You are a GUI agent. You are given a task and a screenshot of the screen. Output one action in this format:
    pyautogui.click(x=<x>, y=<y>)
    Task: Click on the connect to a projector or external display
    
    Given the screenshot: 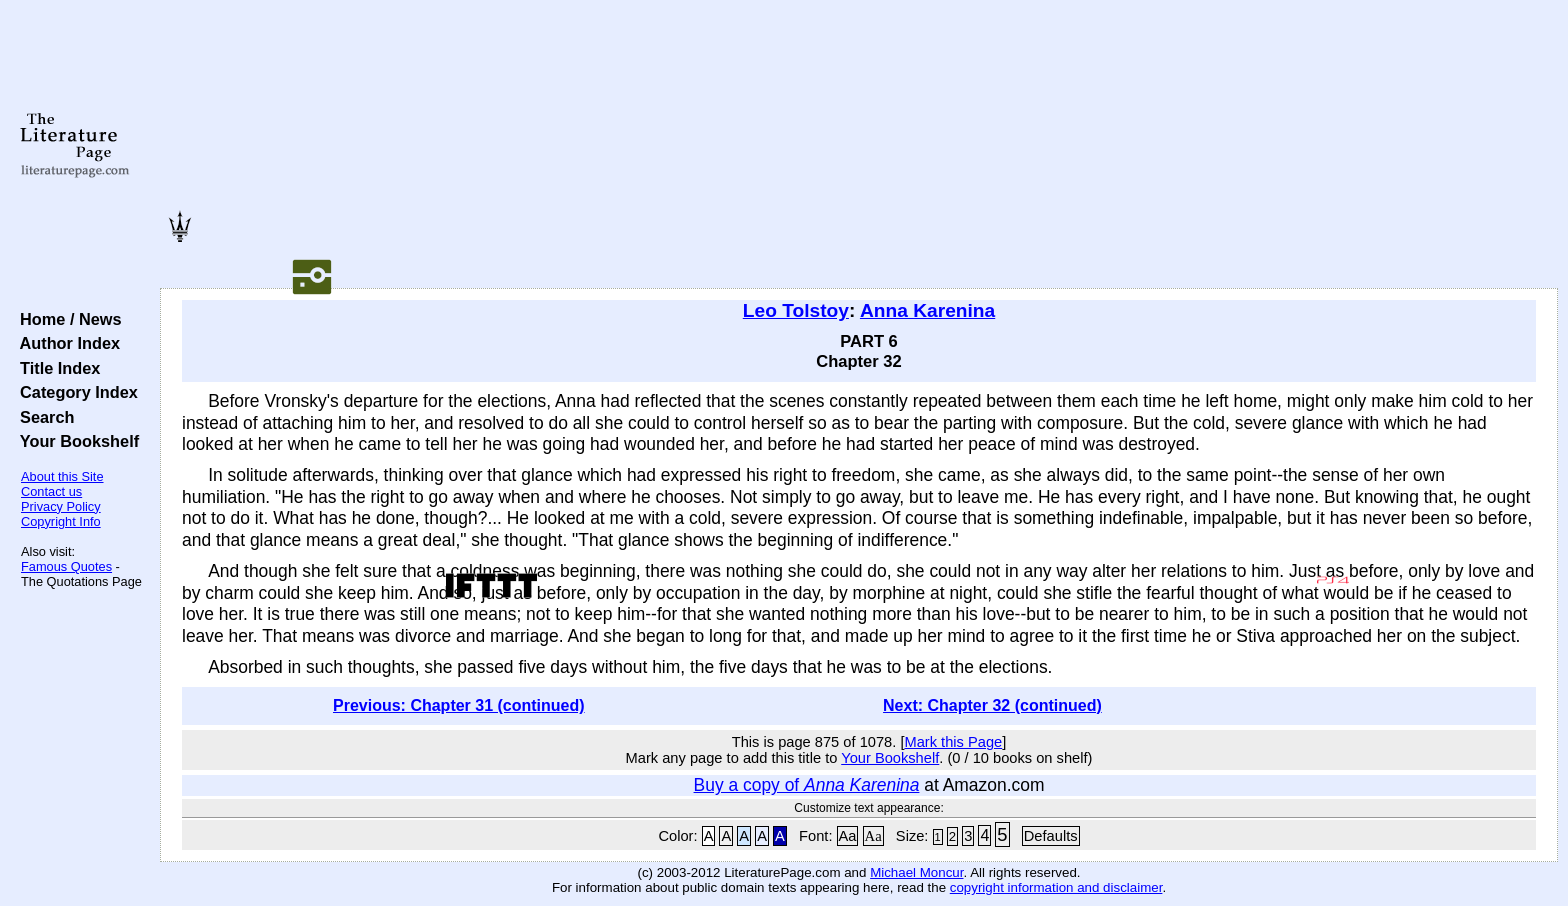 What is the action you would take?
    pyautogui.click(x=312, y=277)
    